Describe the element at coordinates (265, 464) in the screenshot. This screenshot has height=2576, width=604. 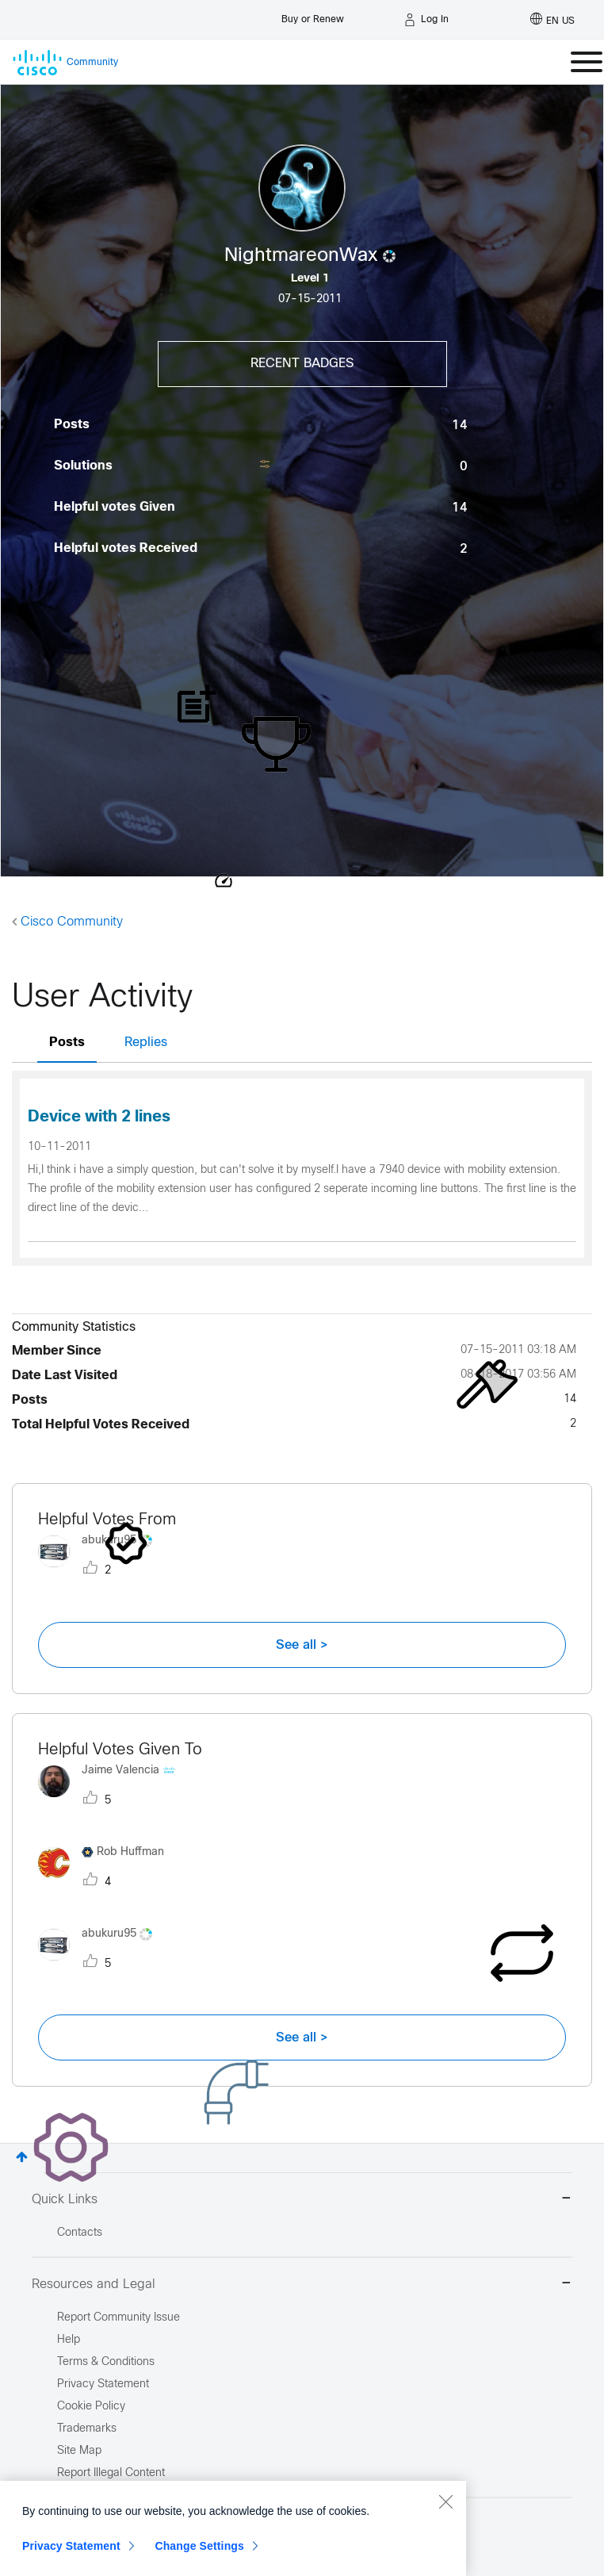
I see `adjust settings or preferences` at that location.